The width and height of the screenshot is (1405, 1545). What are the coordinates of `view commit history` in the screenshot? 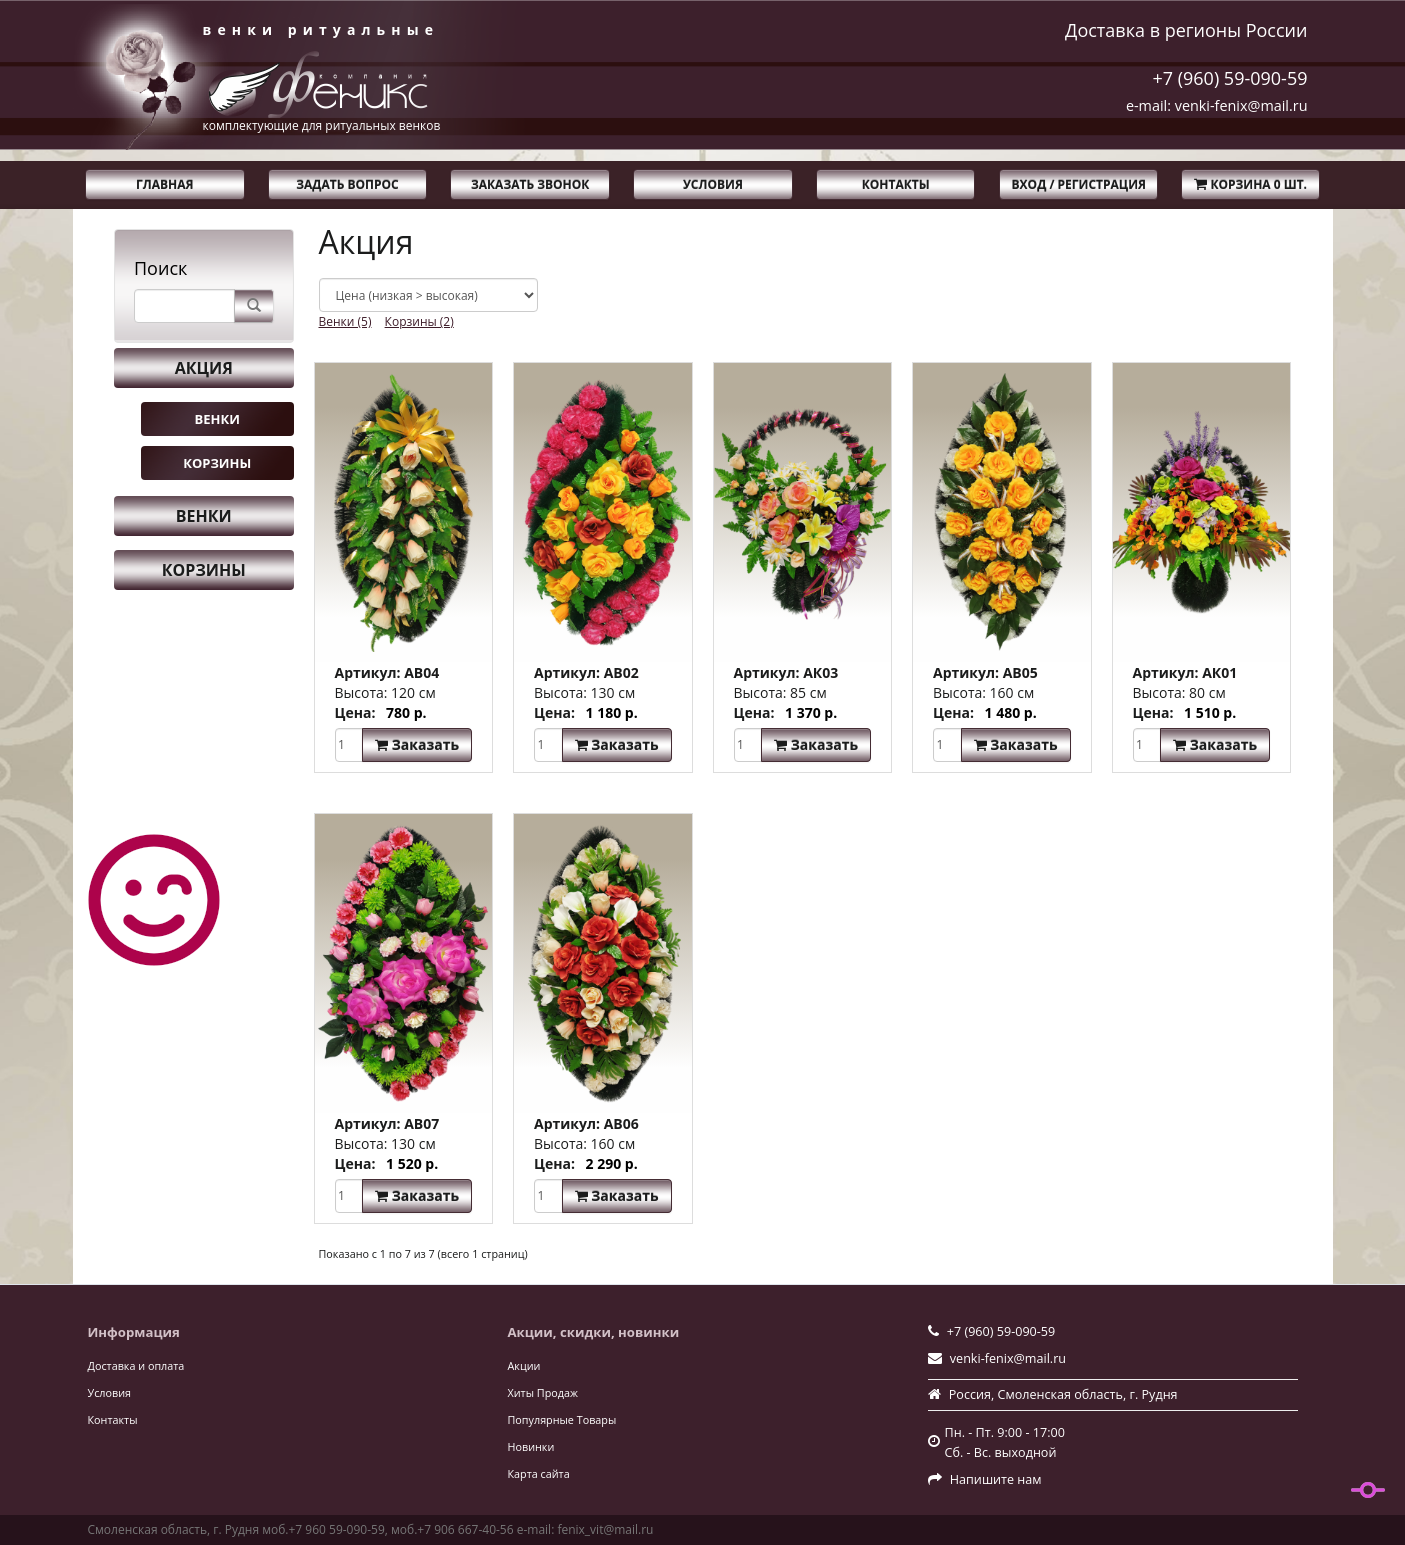 It's located at (1368, 1490).